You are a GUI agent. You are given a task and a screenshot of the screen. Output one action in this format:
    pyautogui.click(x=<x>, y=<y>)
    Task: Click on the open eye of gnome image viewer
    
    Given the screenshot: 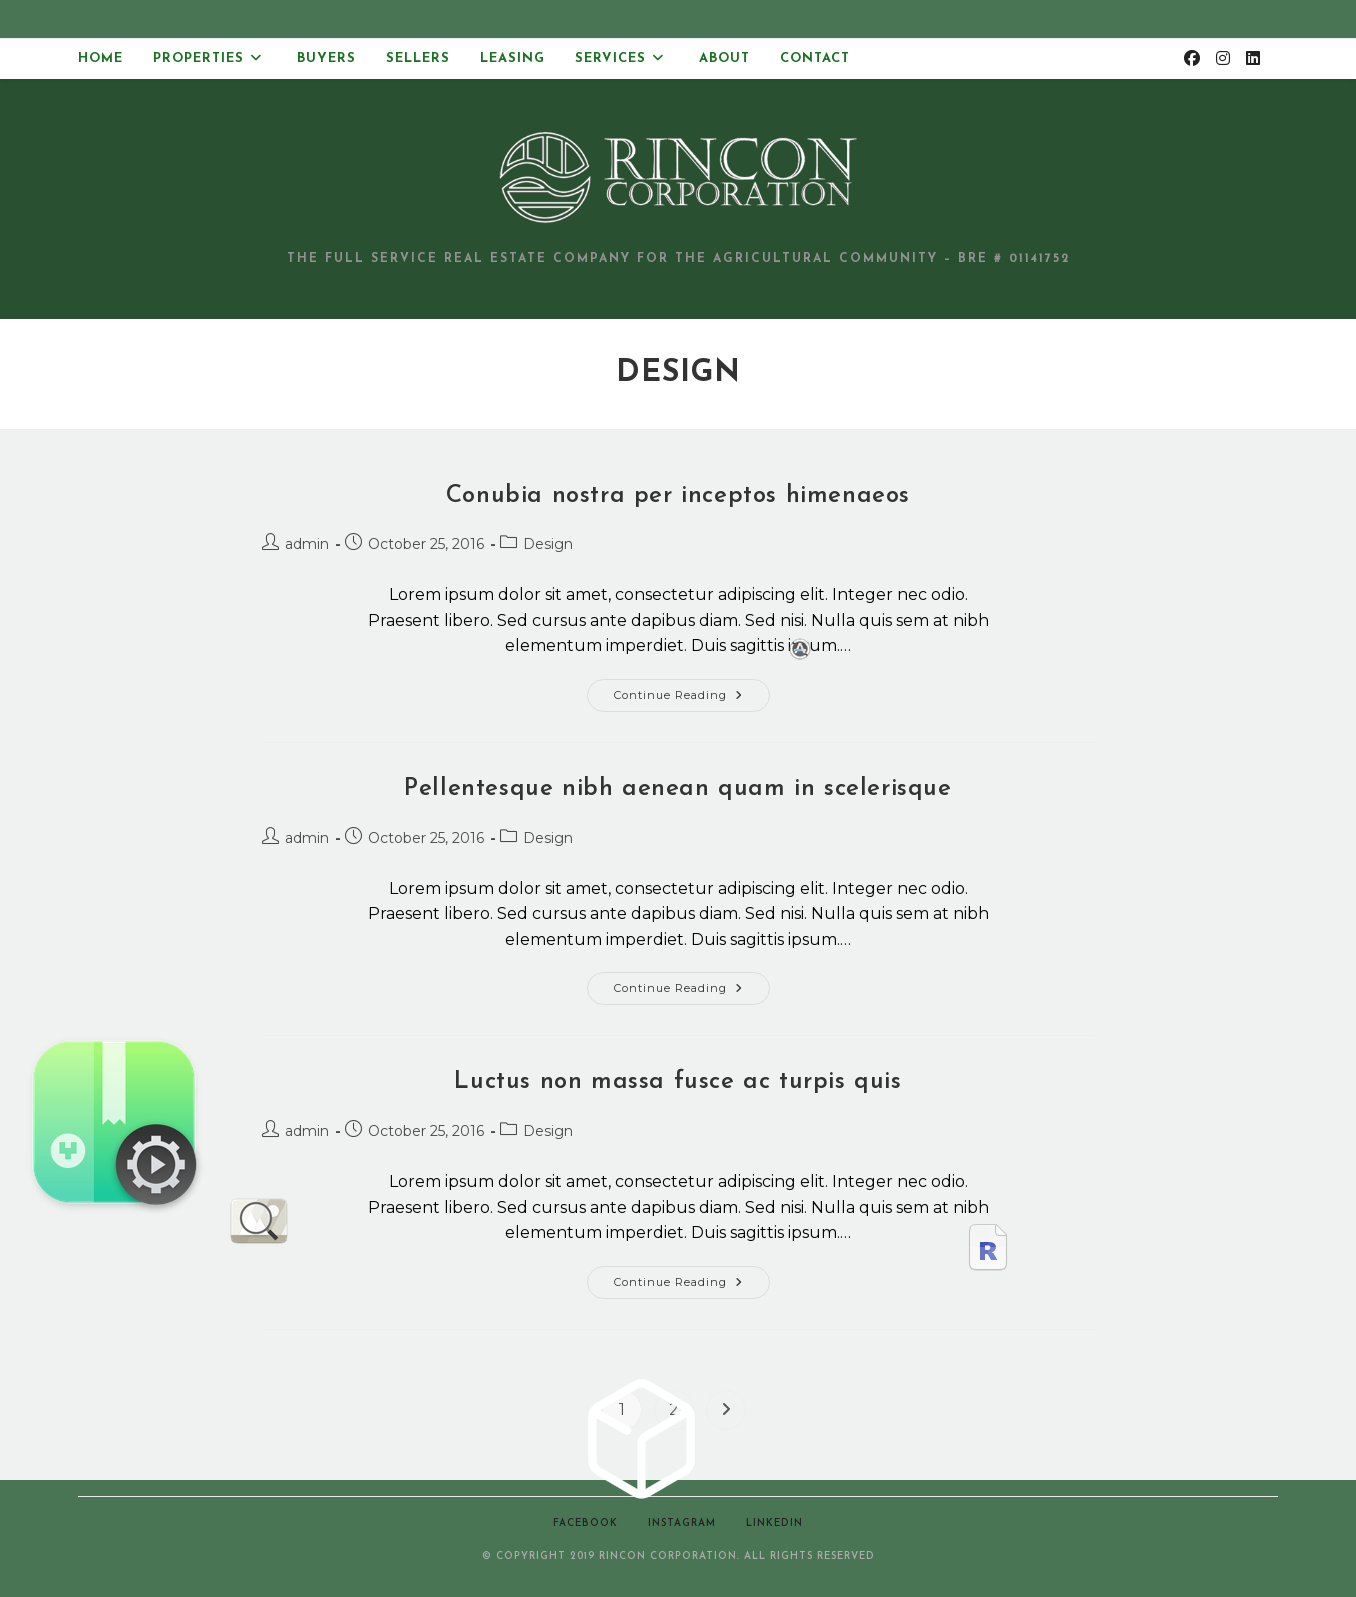 What is the action you would take?
    pyautogui.click(x=259, y=1221)
    